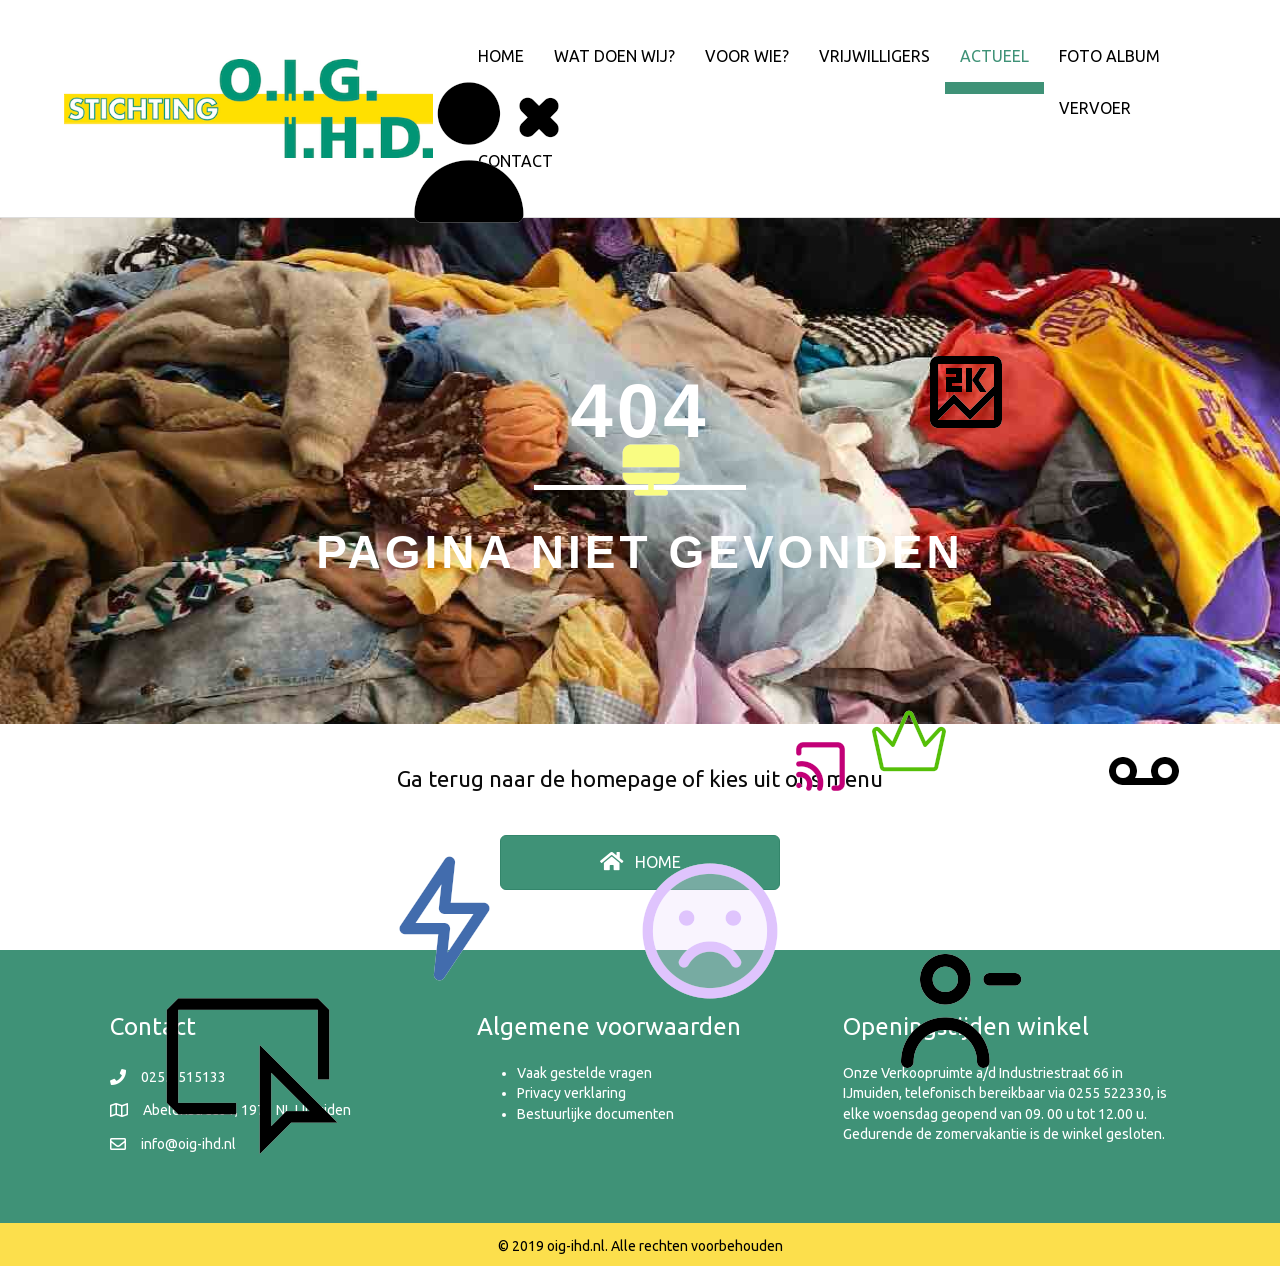 This screenshot has height=1266, width=1280. Describe the element at coordinates (248, 1068) in the screenshot. I see `inspect element on page` at that location.